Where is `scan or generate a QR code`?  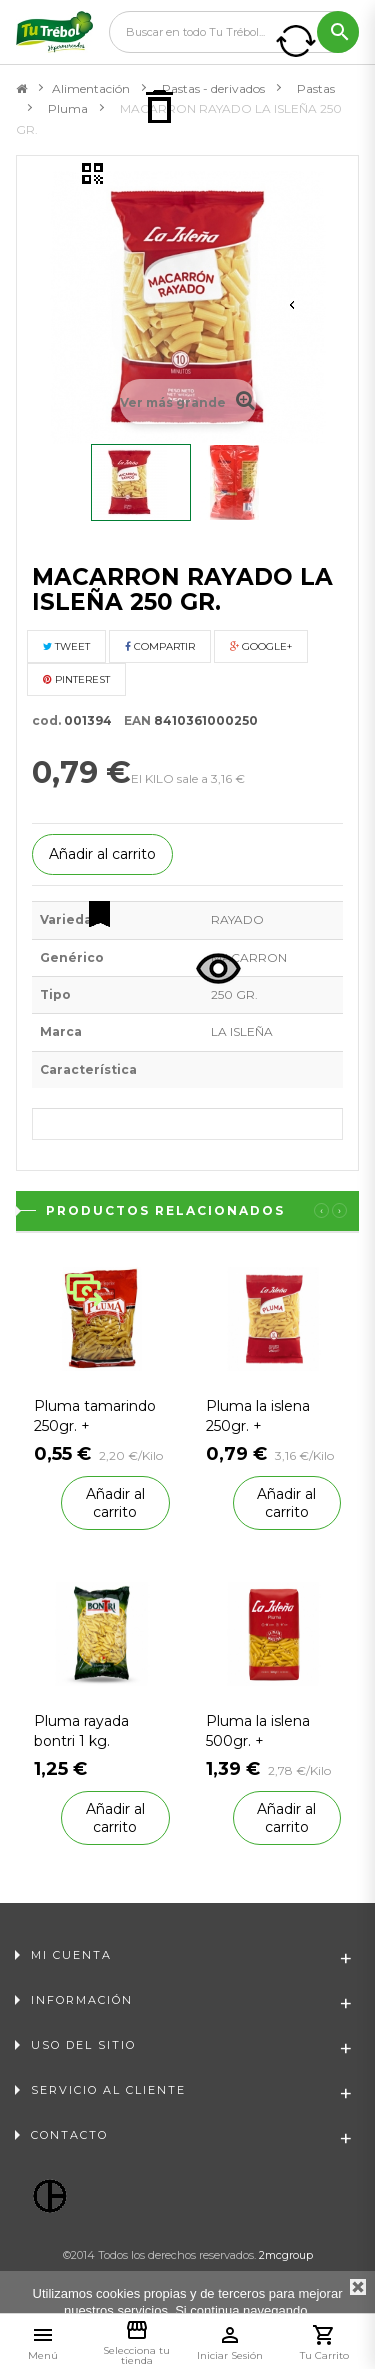 scan or generate a QR code is located at coordinates (92, 173).